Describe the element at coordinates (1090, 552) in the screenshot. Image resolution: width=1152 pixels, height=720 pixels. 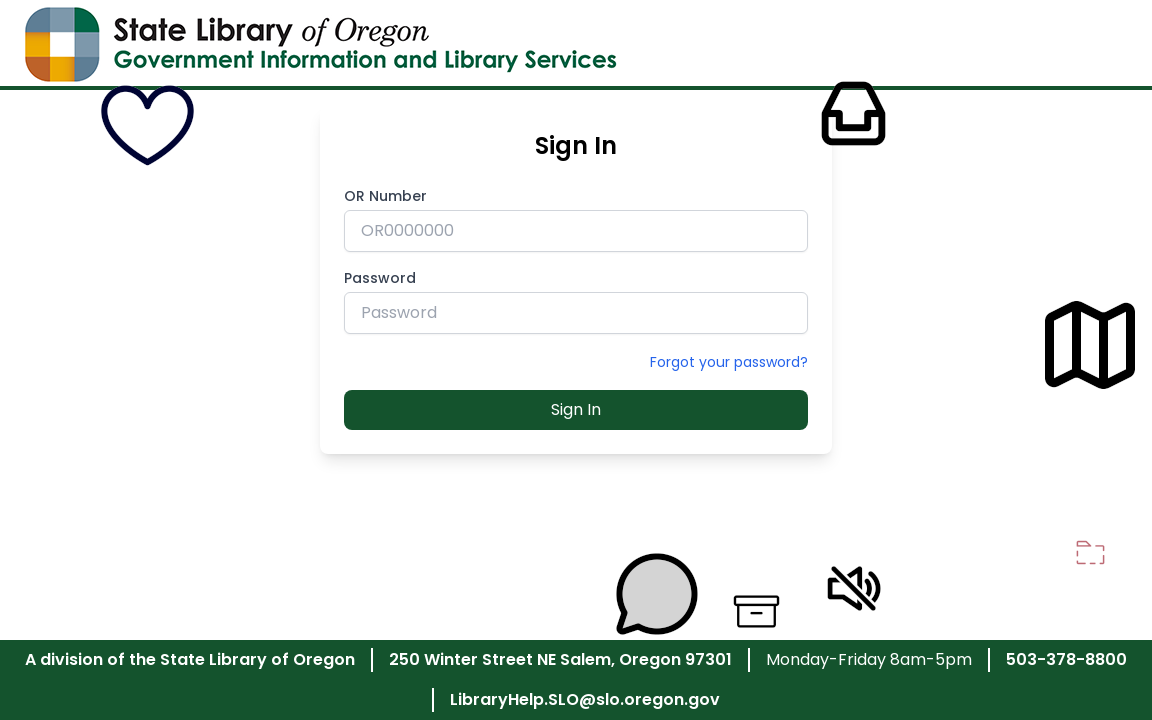
I see `create a new folder` at that location.